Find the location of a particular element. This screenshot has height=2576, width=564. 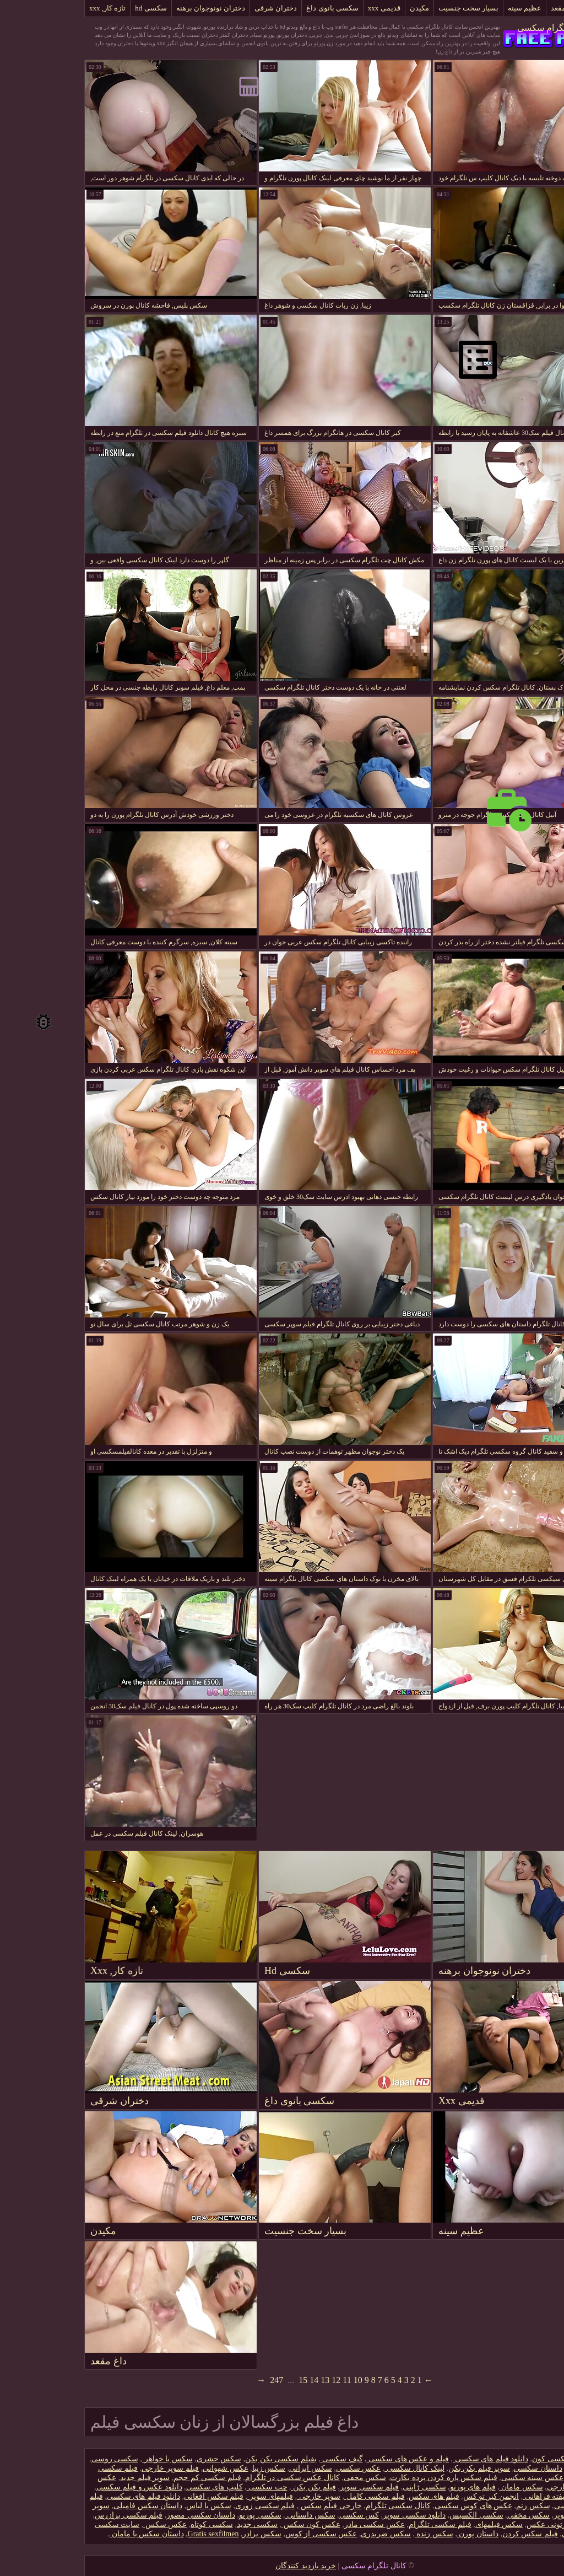

toggle bottom panel visibility is located at coordinates (249, 87).